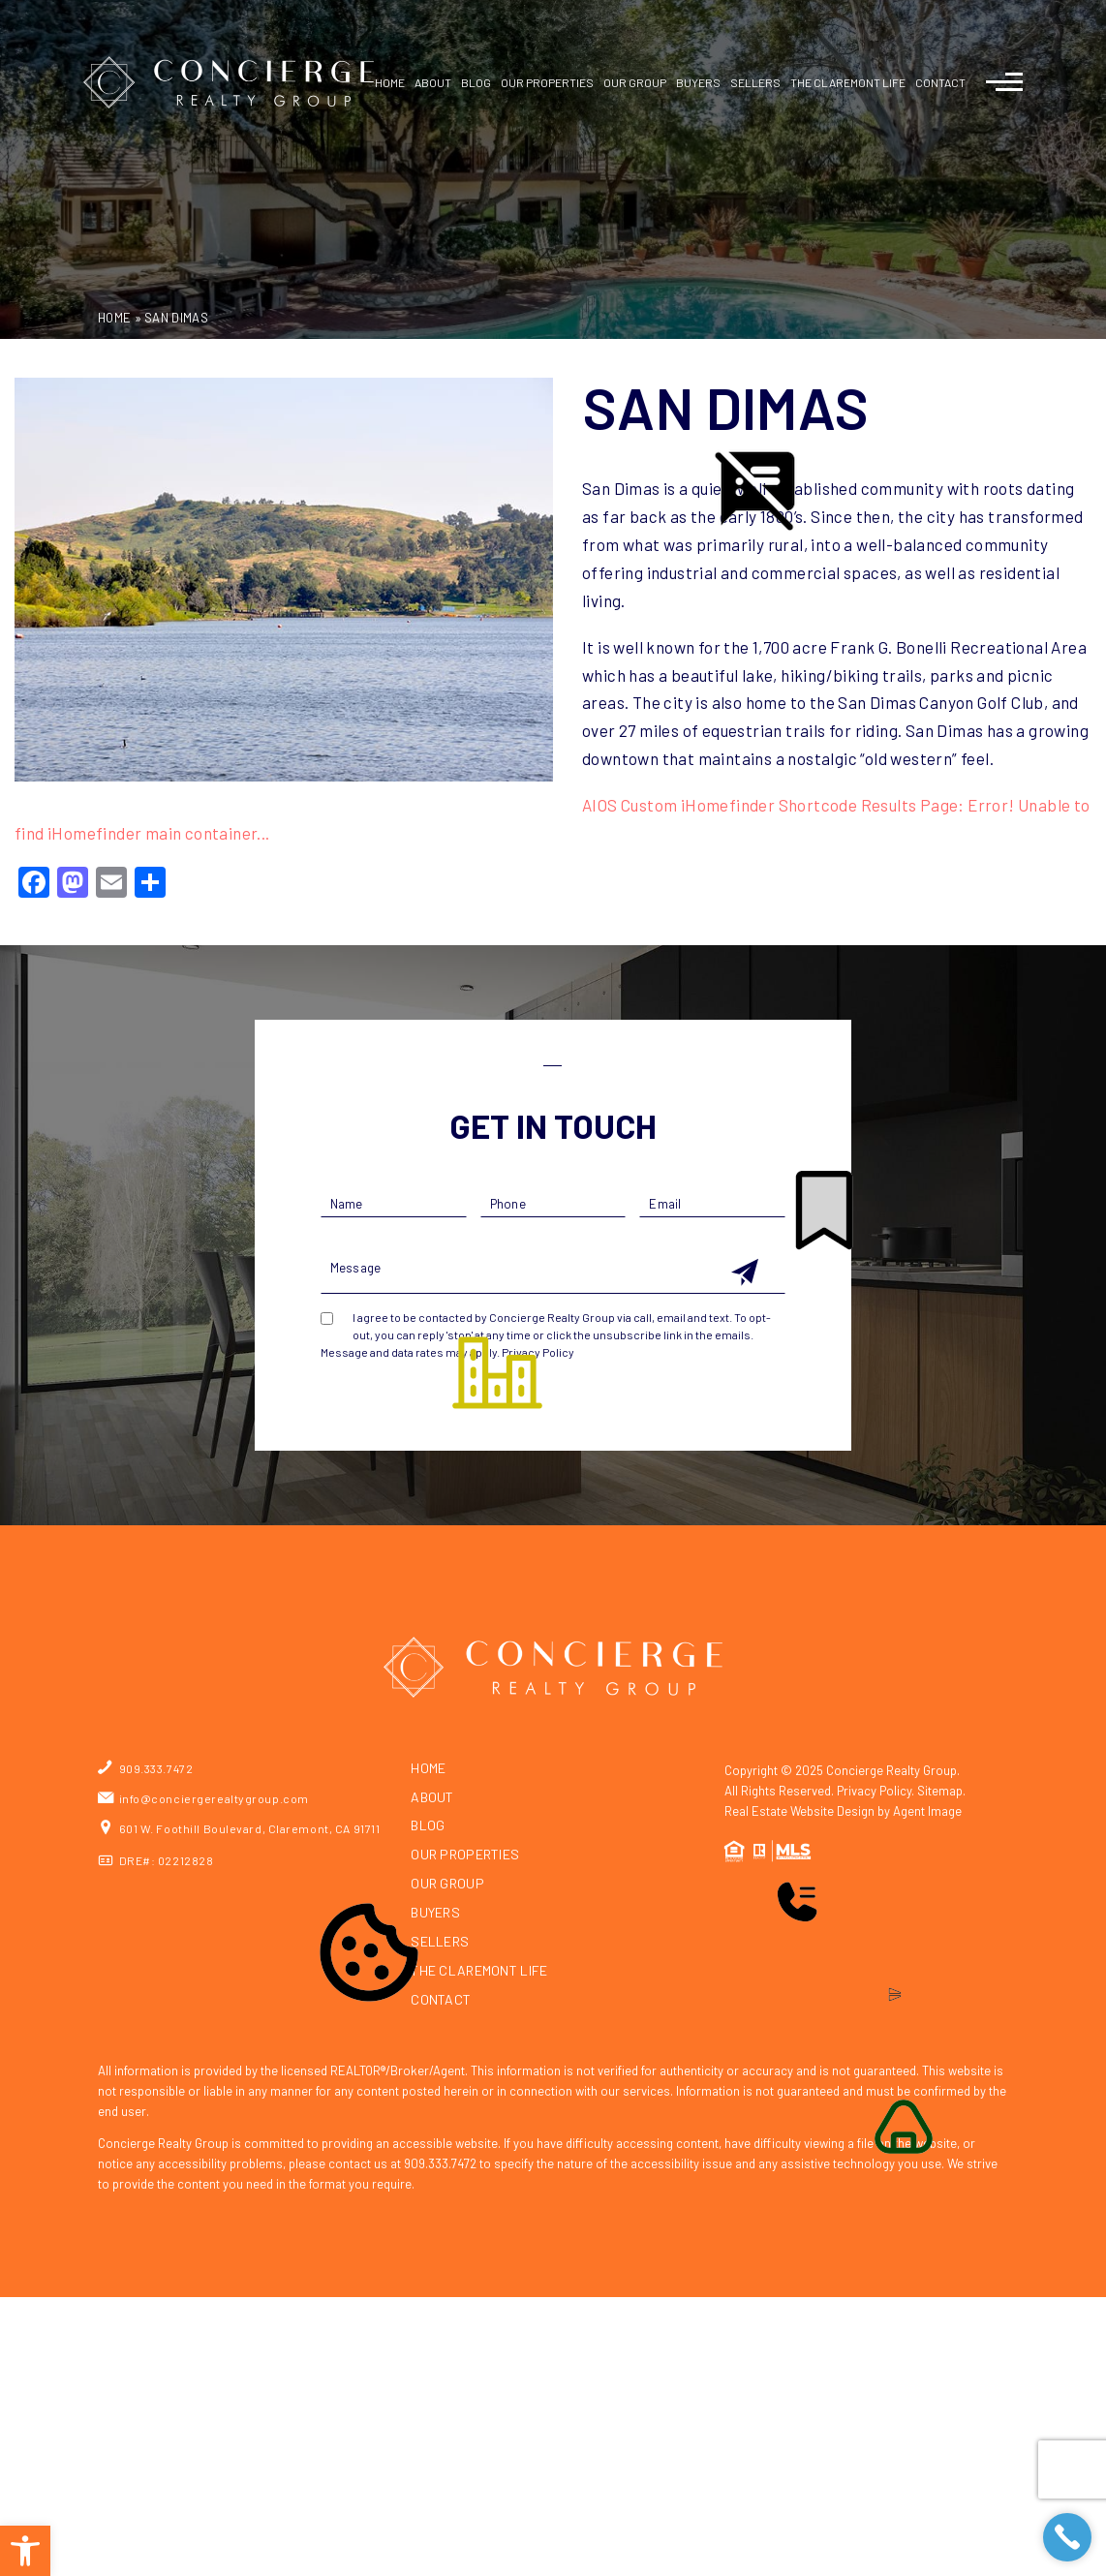  Describe the element at coordinates (497, 1372) in the screenshot. I see `view city or urban locations` at that location.